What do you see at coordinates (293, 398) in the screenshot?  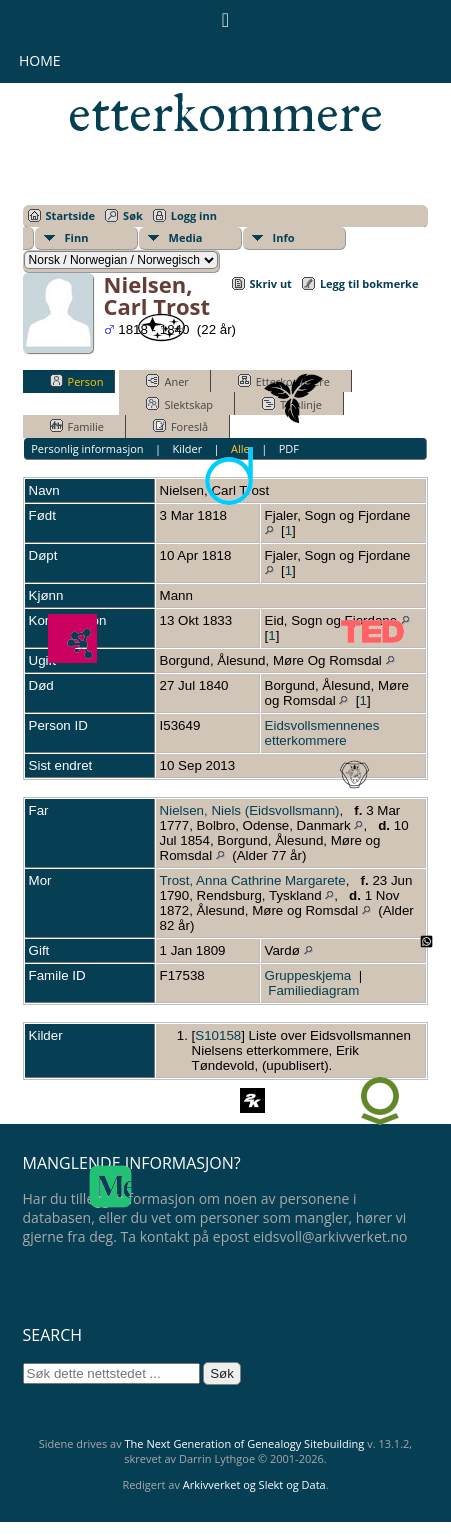 I see `open trilium notes application` at bounding box center [293, 398].